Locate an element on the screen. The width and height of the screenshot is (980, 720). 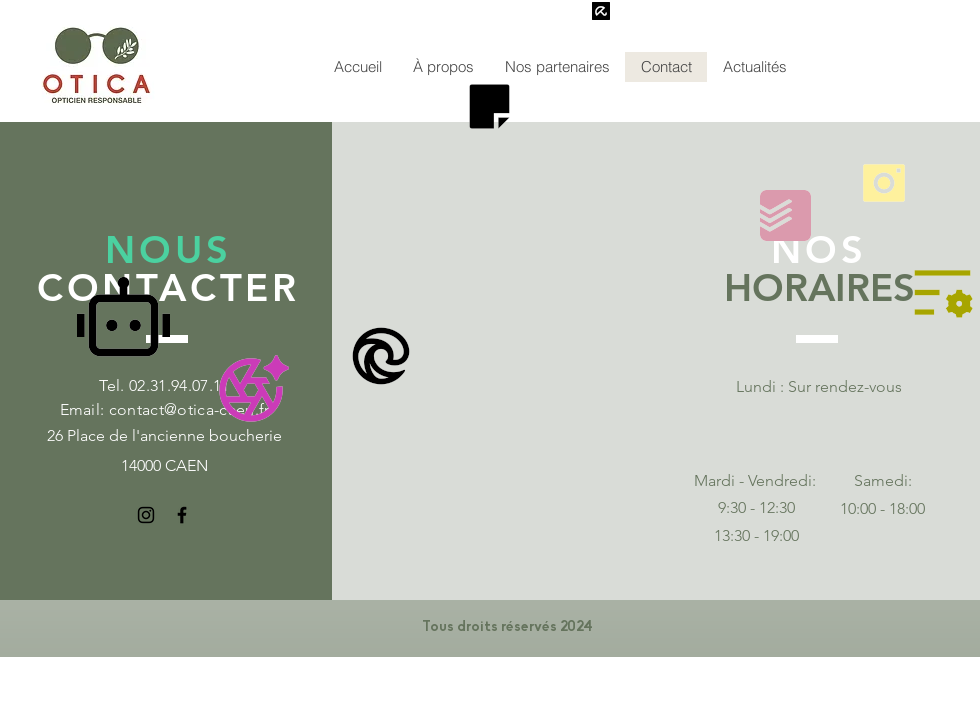
access AI-powered camera features is located at coordinates (251, 390).